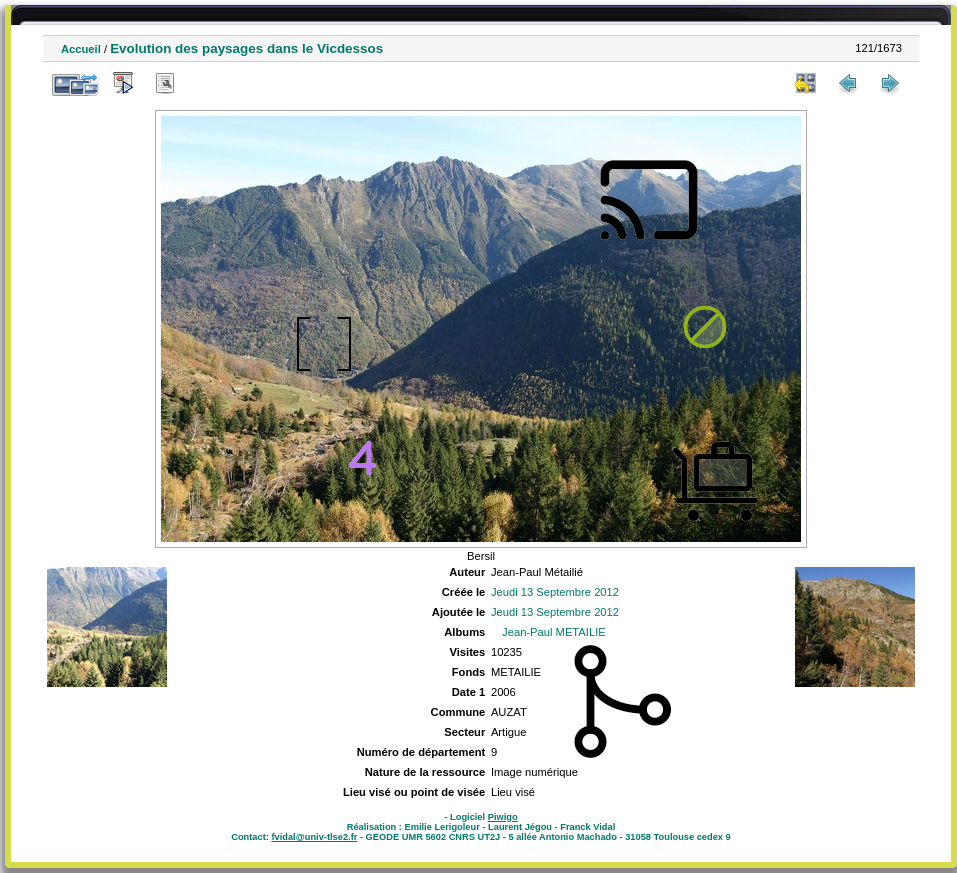 This screenshot has height=873, width=957. Describe the element at coordinates (649, 200) in the screenshot. I see `cast media to a nearby device` at that location.